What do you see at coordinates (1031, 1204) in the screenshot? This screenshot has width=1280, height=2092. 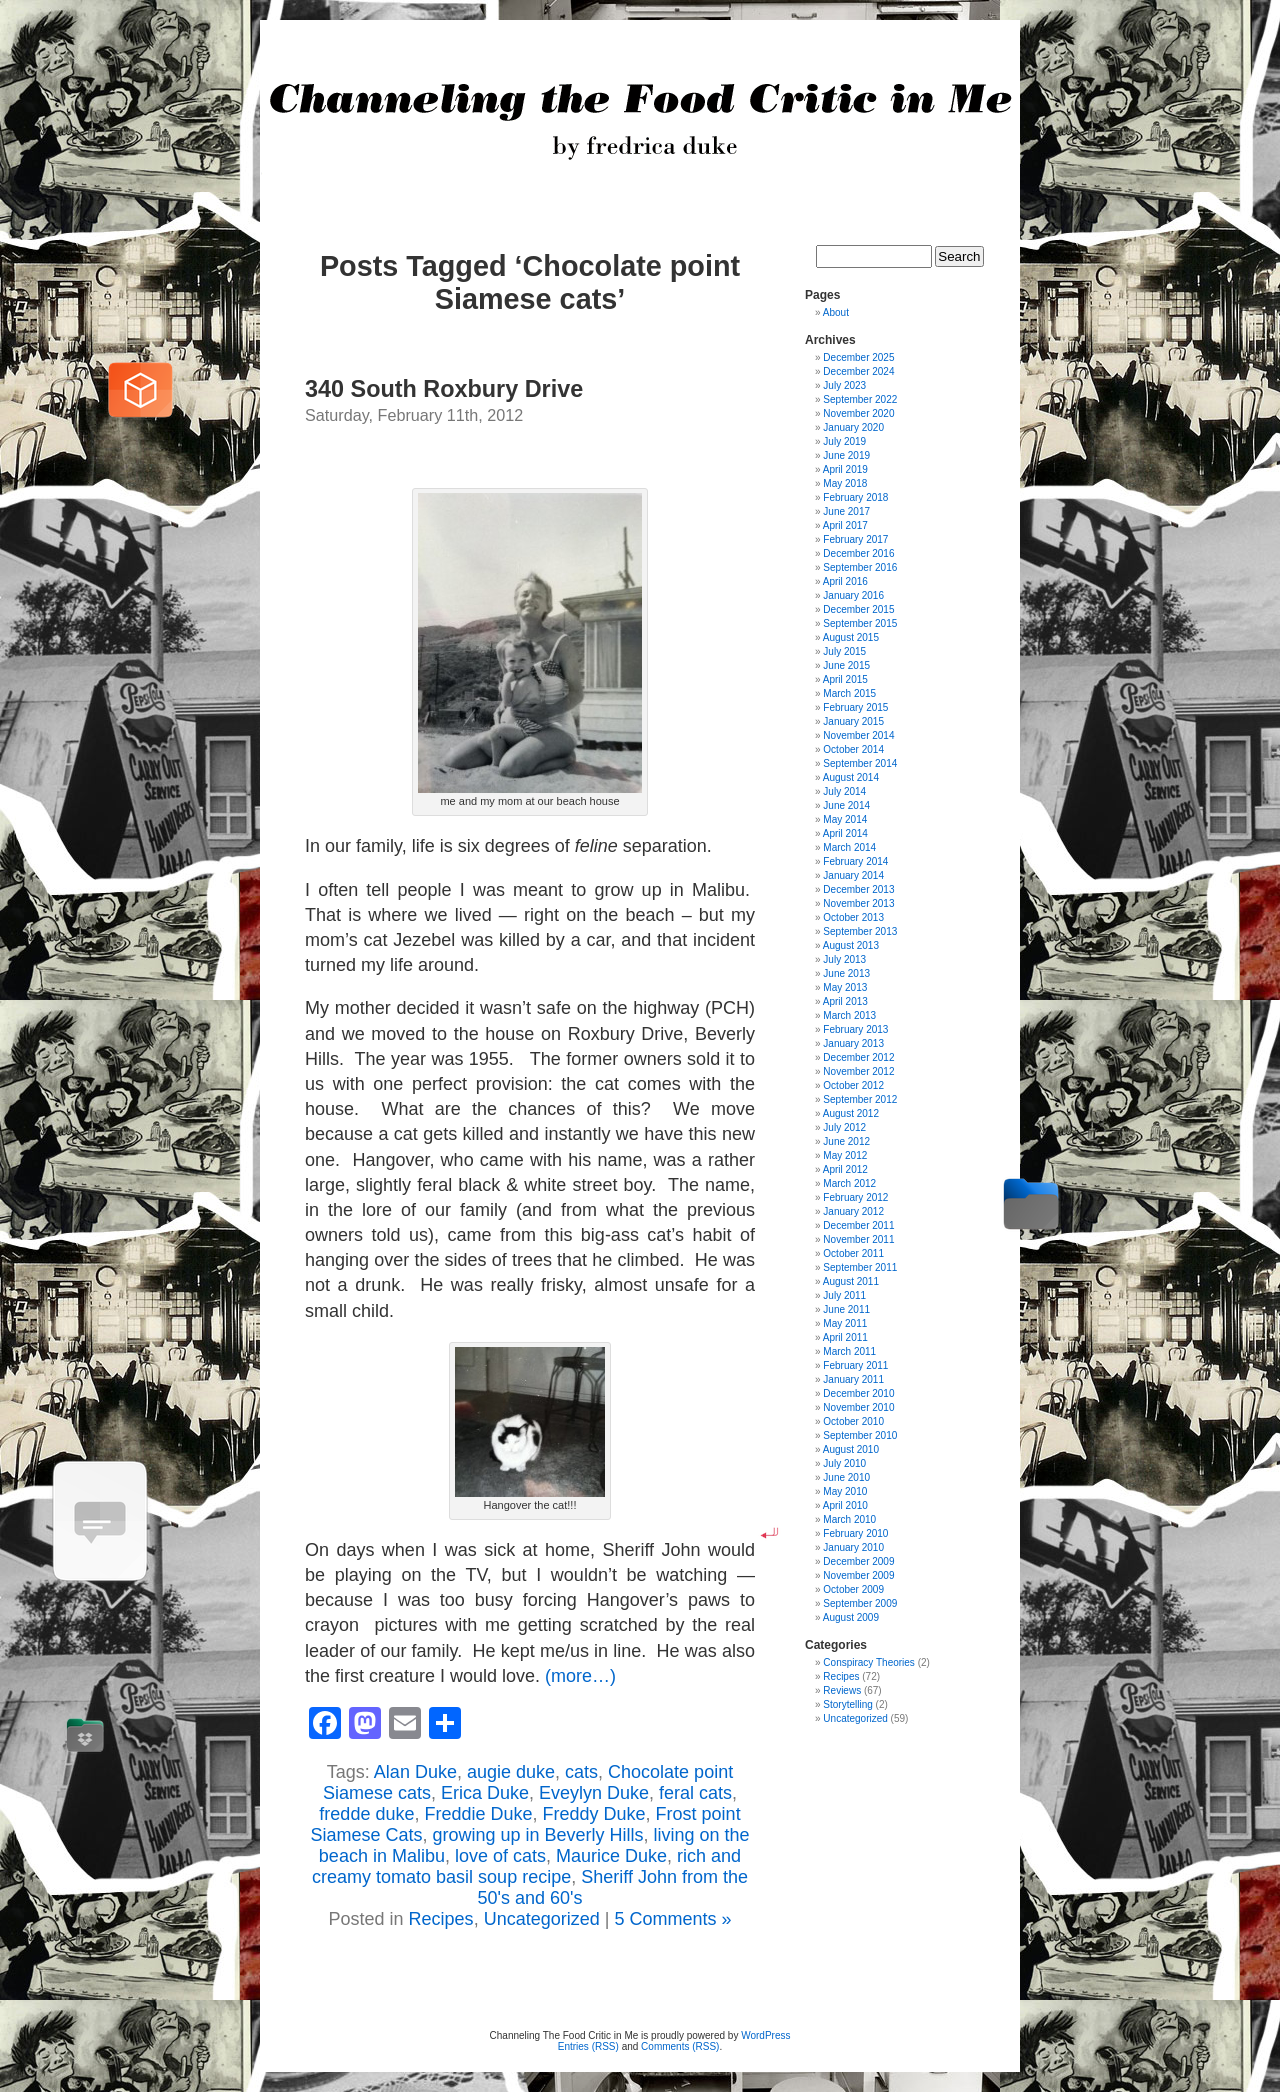 I see `open folder containing files` at bounding box center [1031, 1204].